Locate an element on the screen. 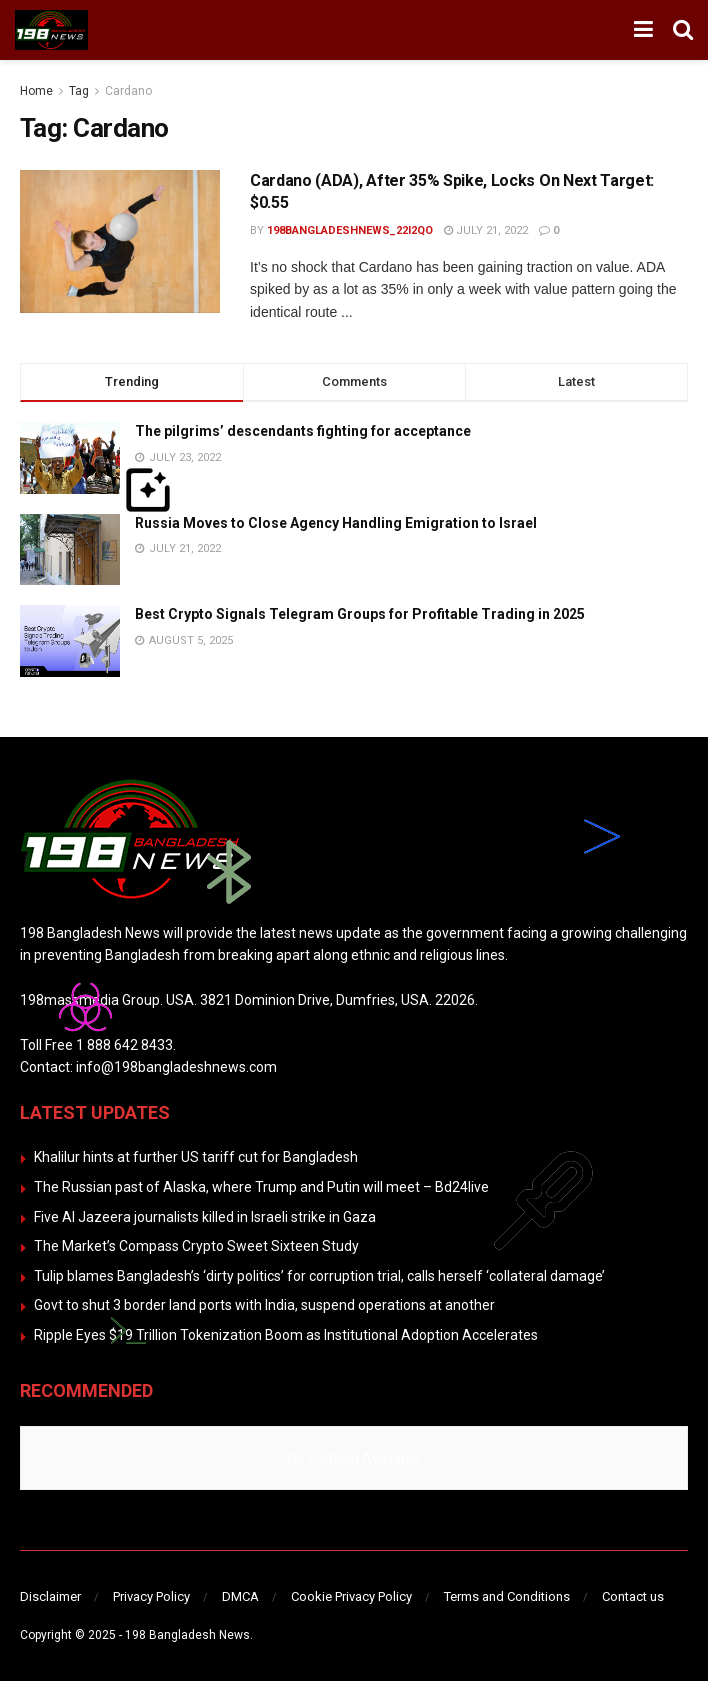 Image resolution: width=708 pixels, height=1681 pixels. apply filters or effects to a photo is located at coordinates (148, 490).